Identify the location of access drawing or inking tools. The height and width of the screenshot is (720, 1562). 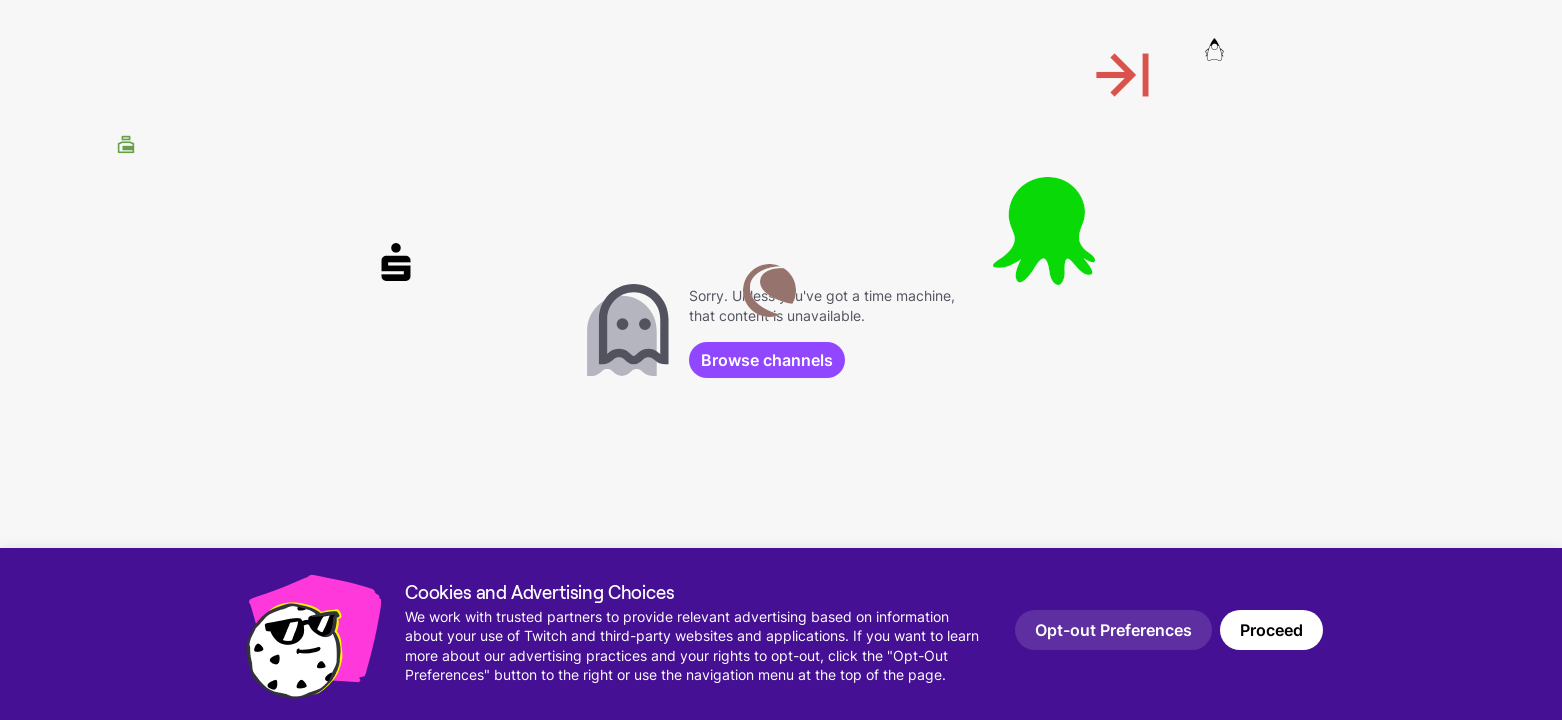
(126, 144).